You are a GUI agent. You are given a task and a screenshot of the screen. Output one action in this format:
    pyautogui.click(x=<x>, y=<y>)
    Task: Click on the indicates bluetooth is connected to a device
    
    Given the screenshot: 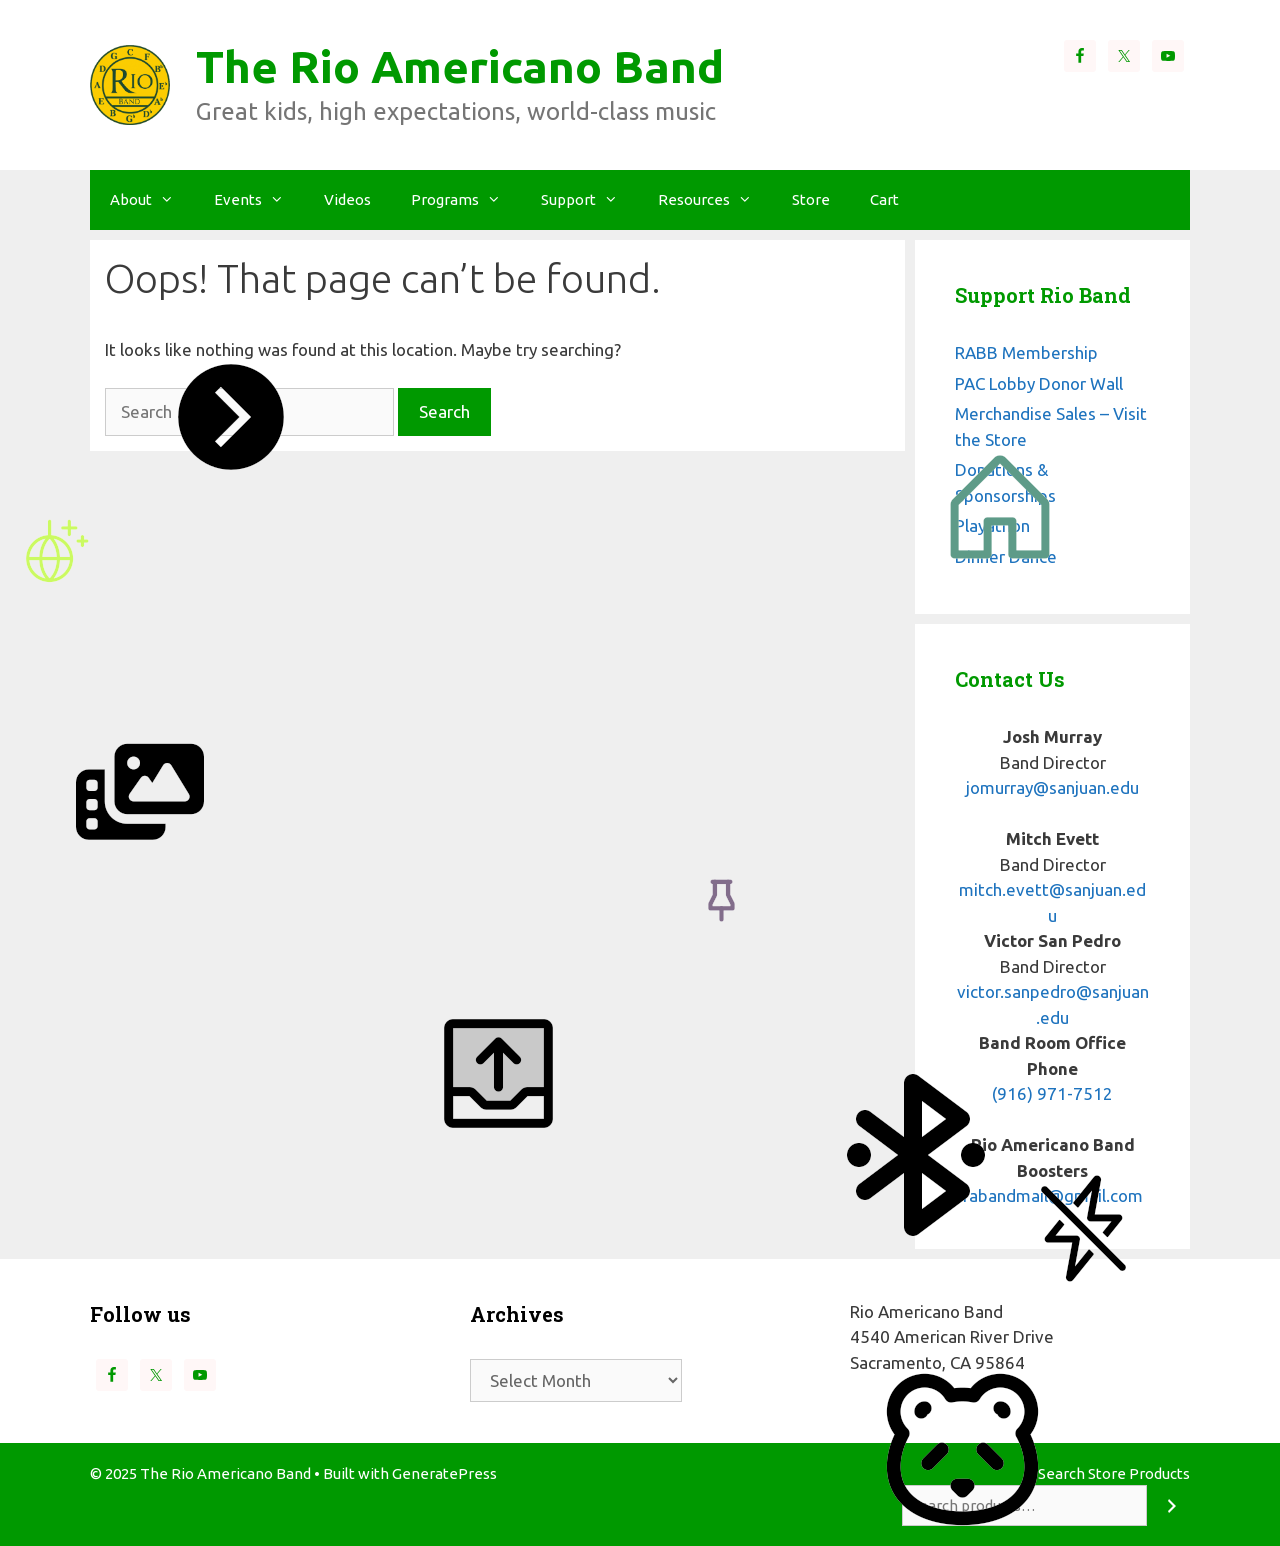 What is the action you would take?
    pyautogui.click(x=913, y=1155)
    